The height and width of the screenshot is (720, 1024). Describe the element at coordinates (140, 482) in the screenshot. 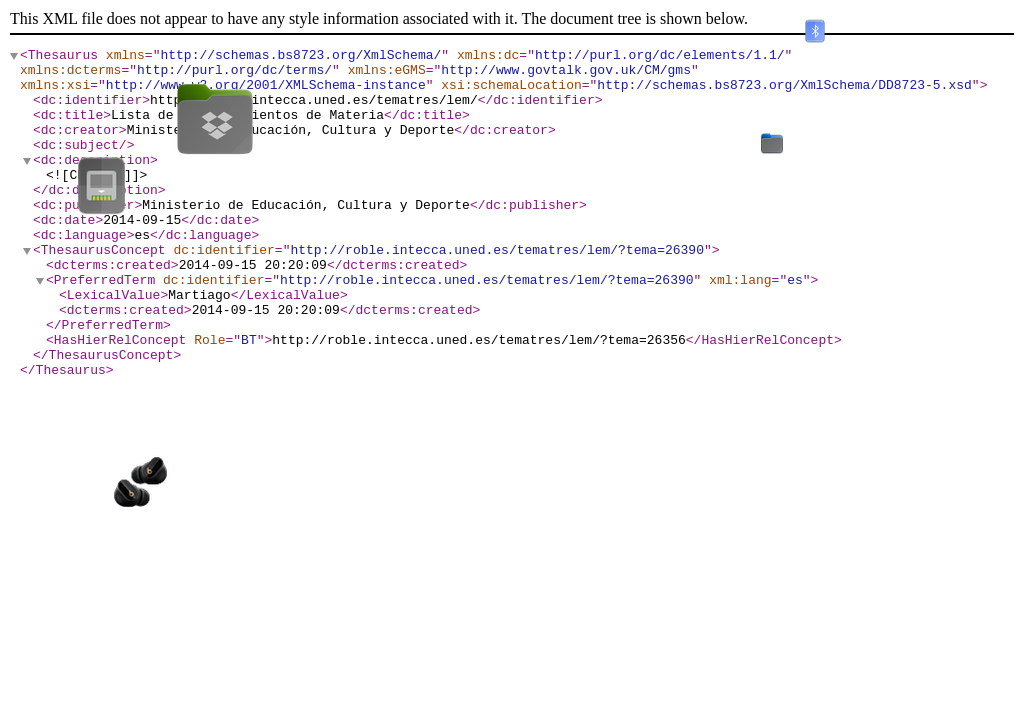

I see `connect beats wireless earbuds` at that location.